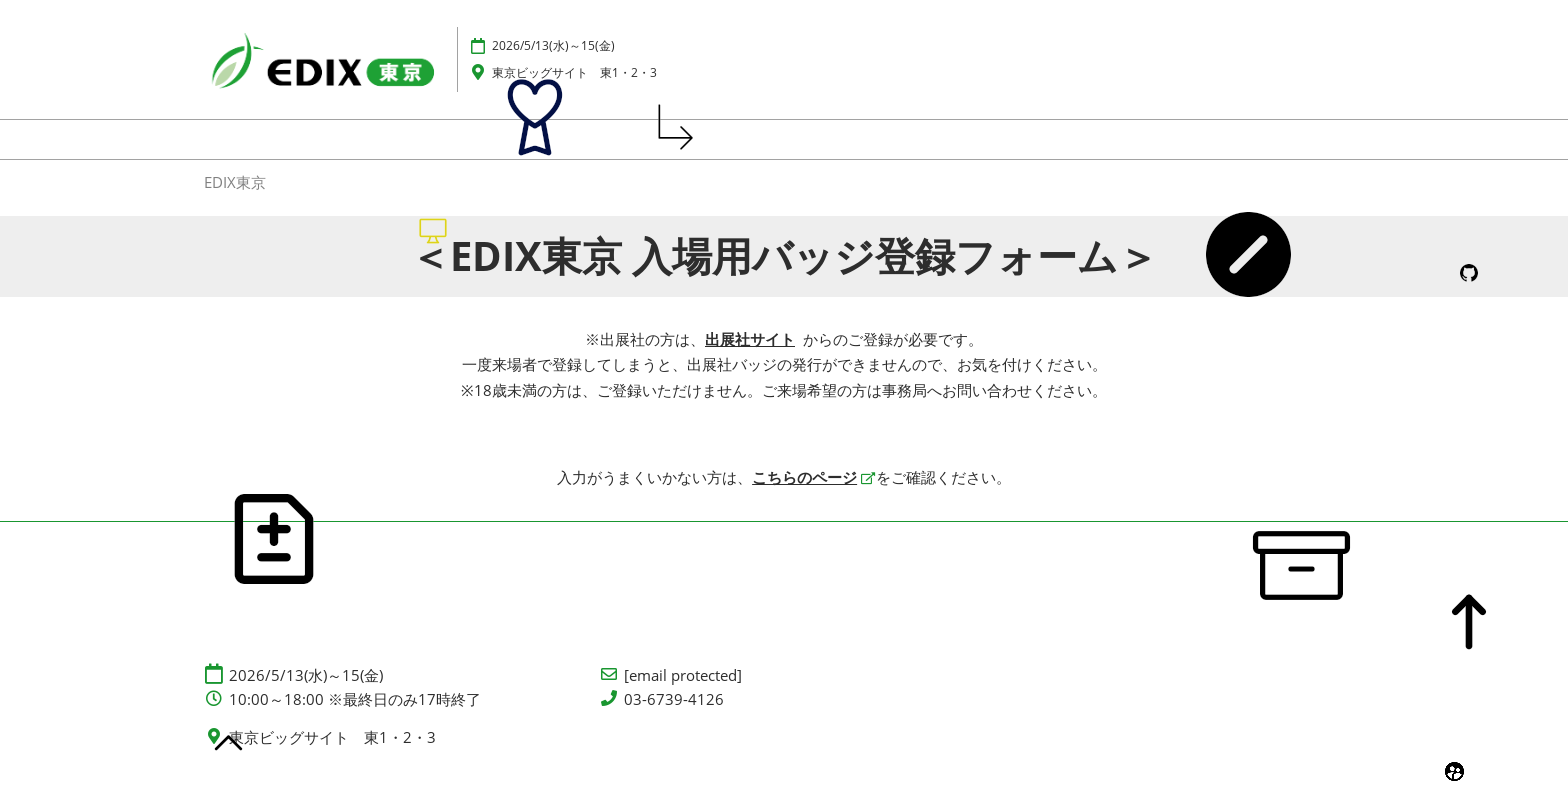 This screenshot has width=1568, height=787. Describe the element at coordinates (534, 116) in the screenshot. I see `view sponsor tiers and levels` at that location.